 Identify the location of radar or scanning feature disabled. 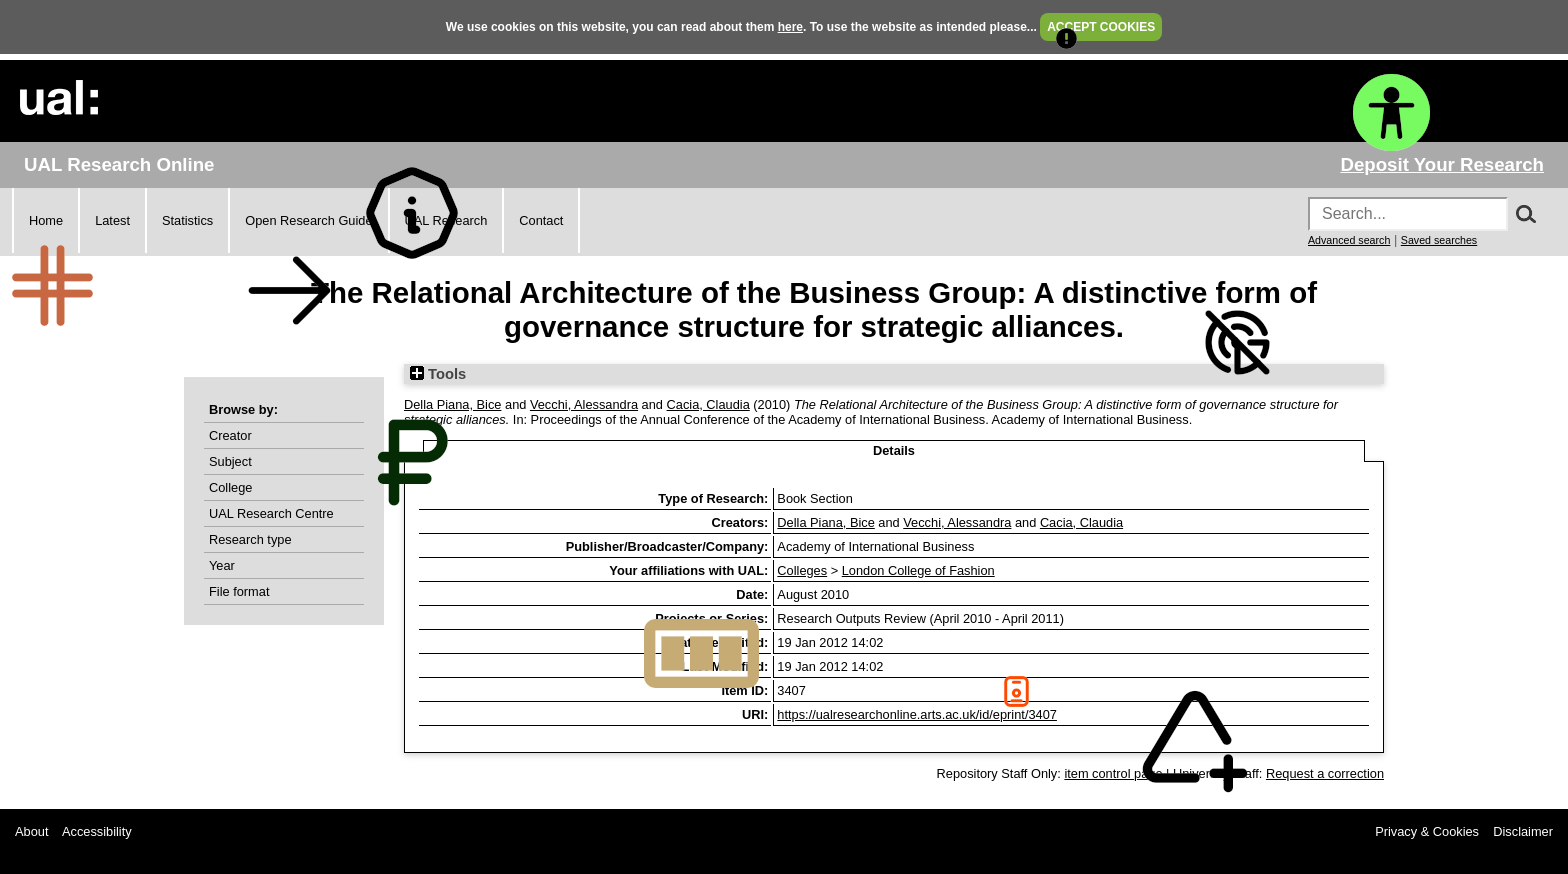
(1237, 342).